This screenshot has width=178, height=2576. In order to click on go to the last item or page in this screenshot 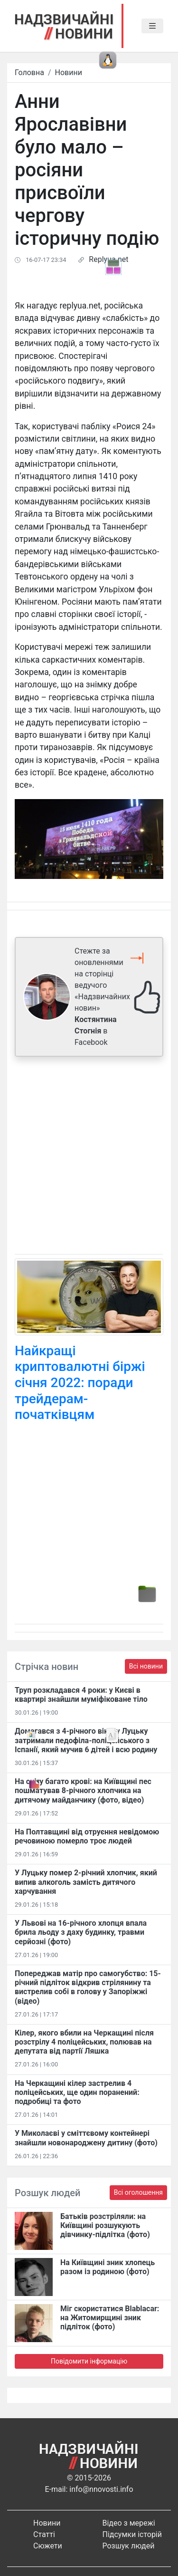, I will do `click(137, 958)`.